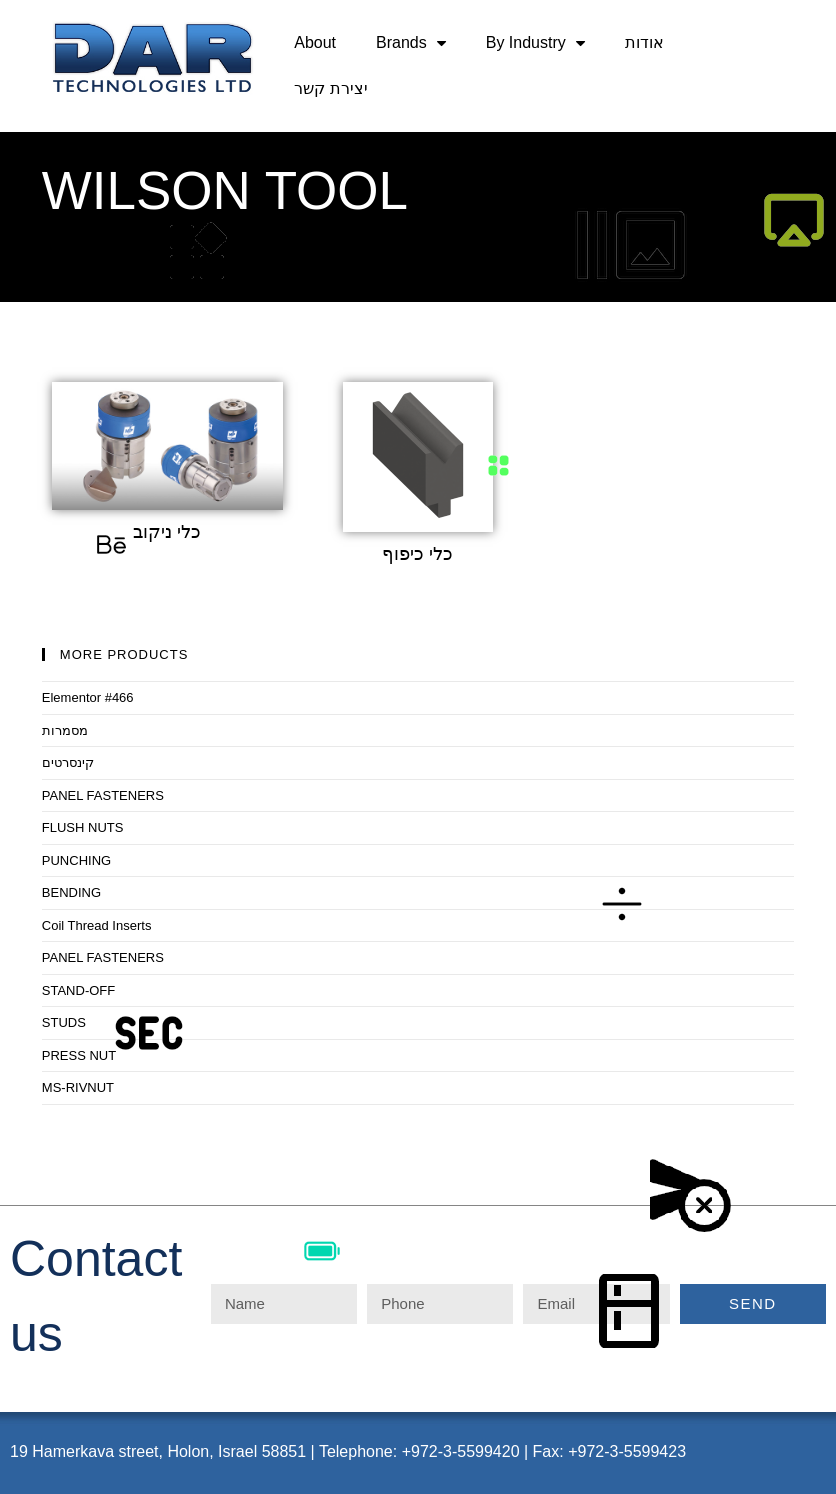 This screenshot has height=1494, width=836. Describe the element at coordinates (688, 1189) in the screenshot. I see `cancel a scheduled message` at that location.